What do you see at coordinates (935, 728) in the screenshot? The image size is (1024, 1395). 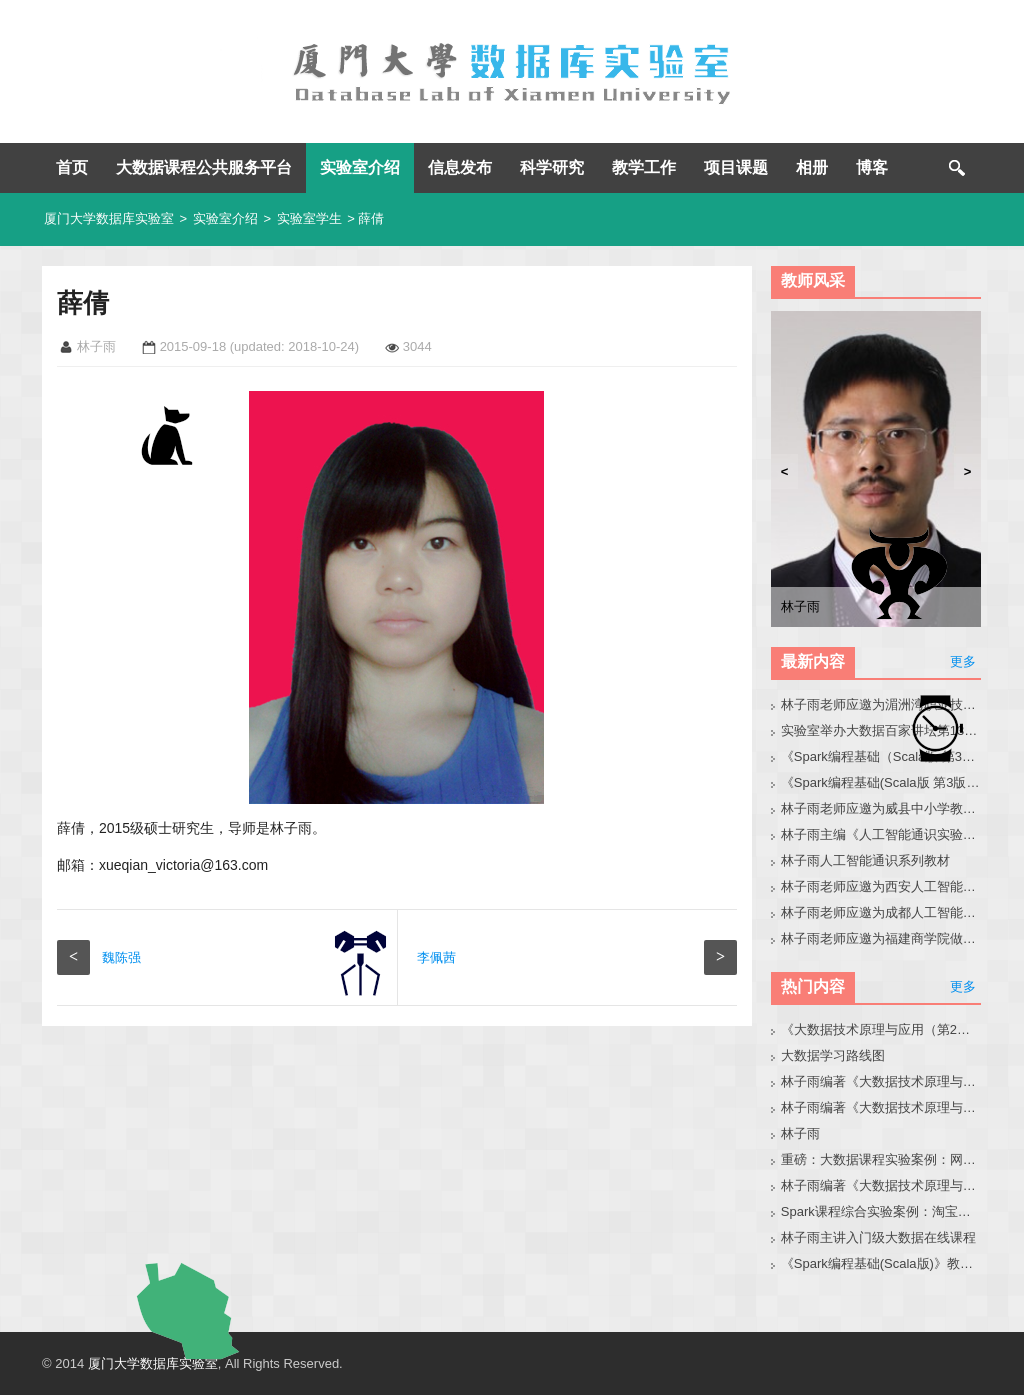 I see `view current time or clock settings` at bounding box center [935, 728].